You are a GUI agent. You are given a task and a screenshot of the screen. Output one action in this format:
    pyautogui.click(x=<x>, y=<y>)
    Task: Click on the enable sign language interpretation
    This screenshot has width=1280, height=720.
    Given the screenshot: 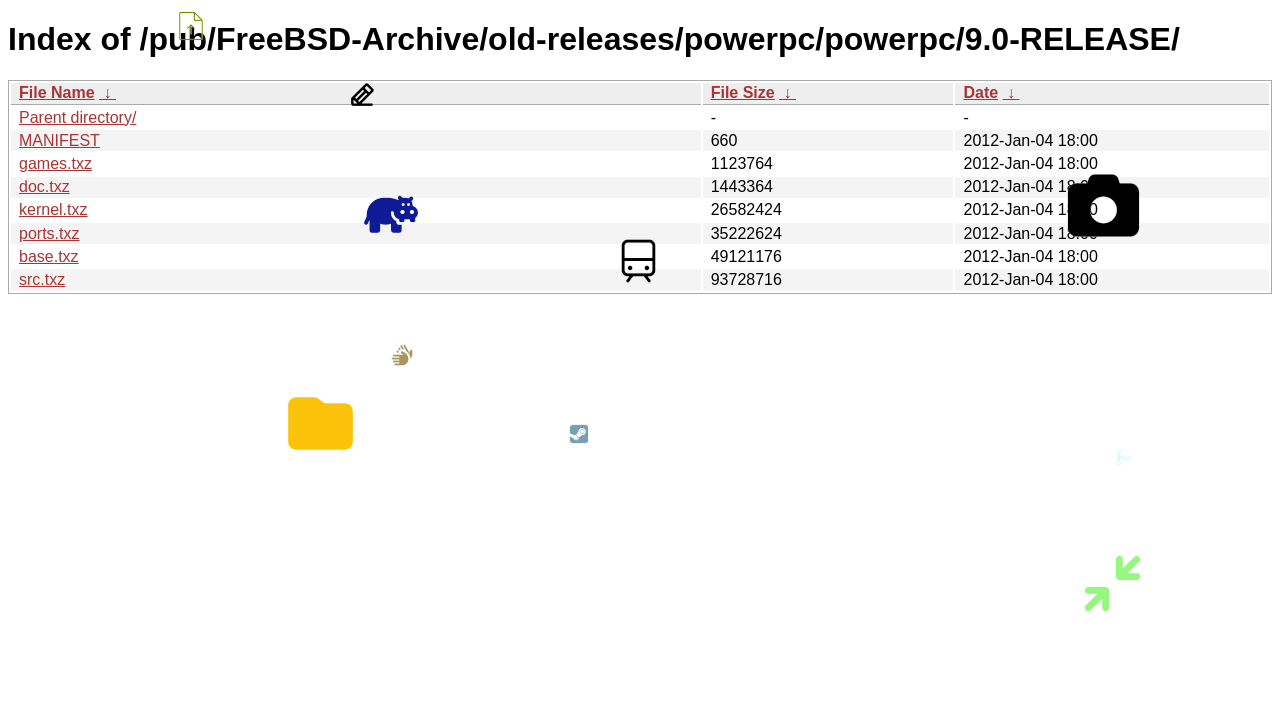 What is the action you would take?
    pyautogui.click(x=402, y=355)
    